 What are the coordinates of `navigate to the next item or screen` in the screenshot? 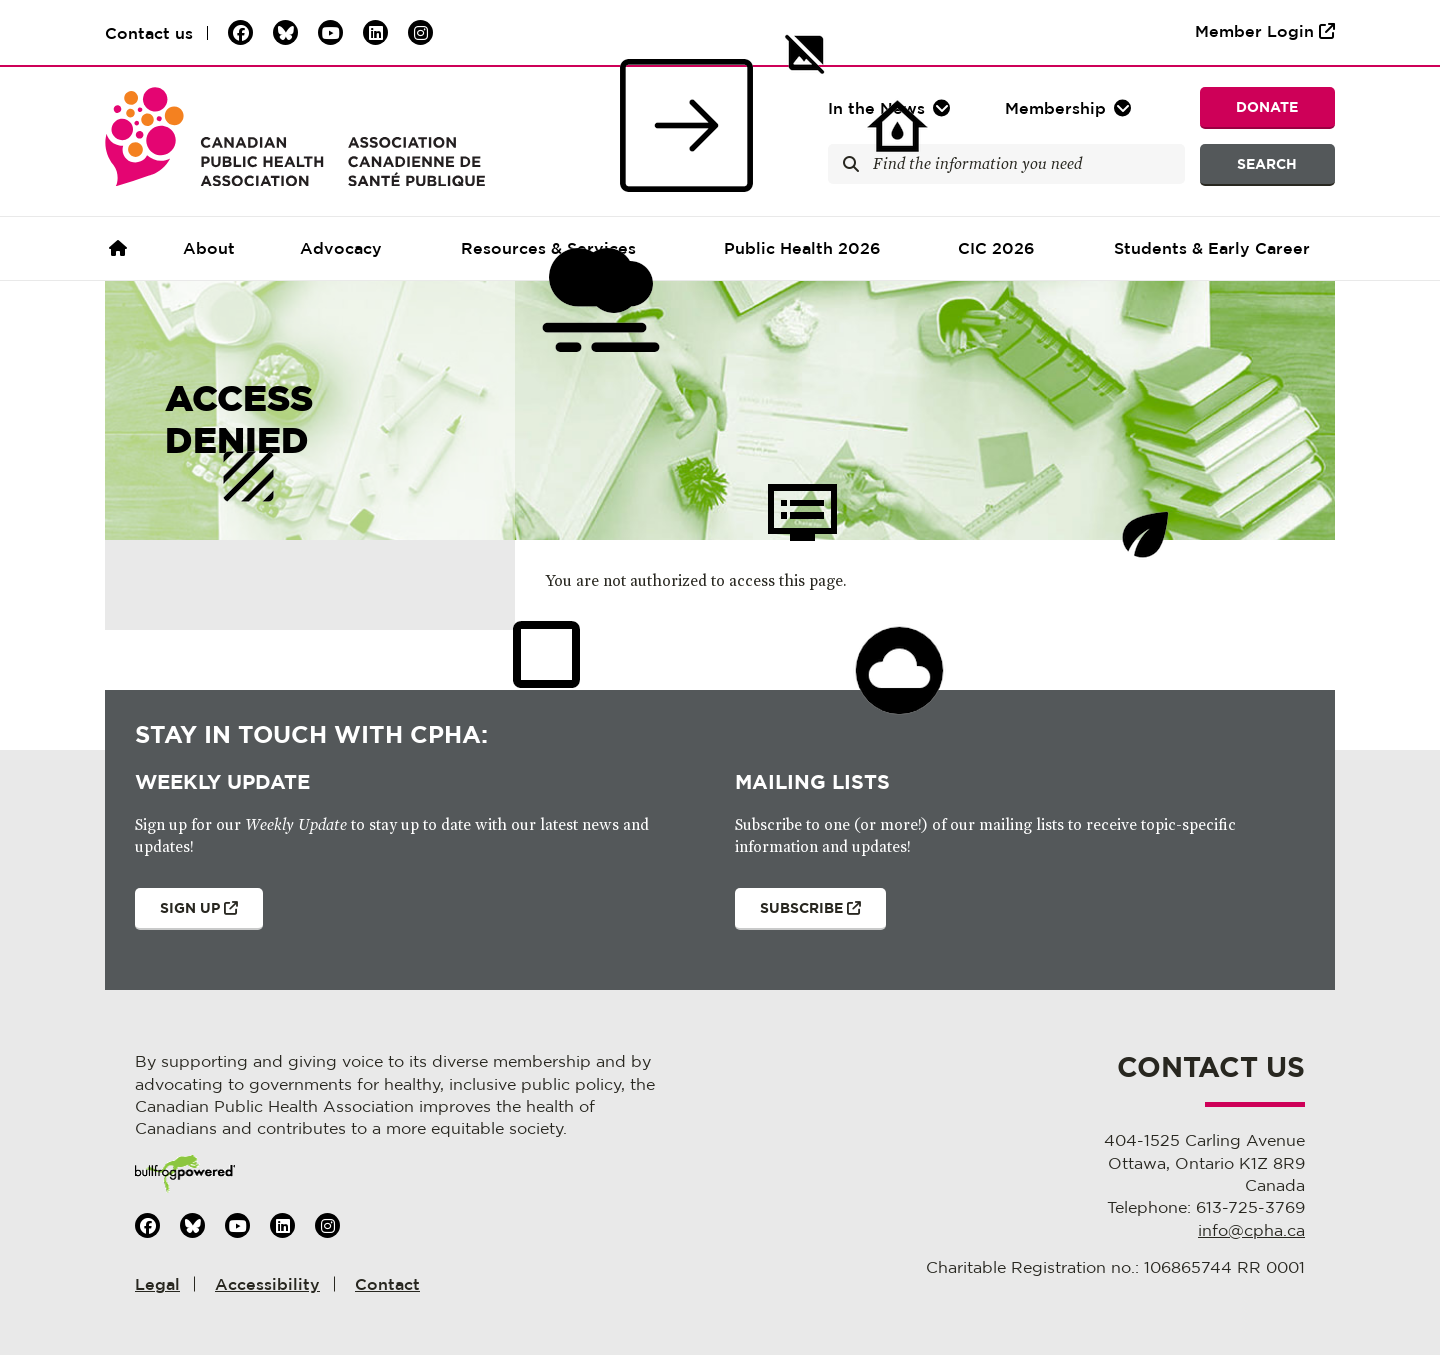 It's located at (686, 125).